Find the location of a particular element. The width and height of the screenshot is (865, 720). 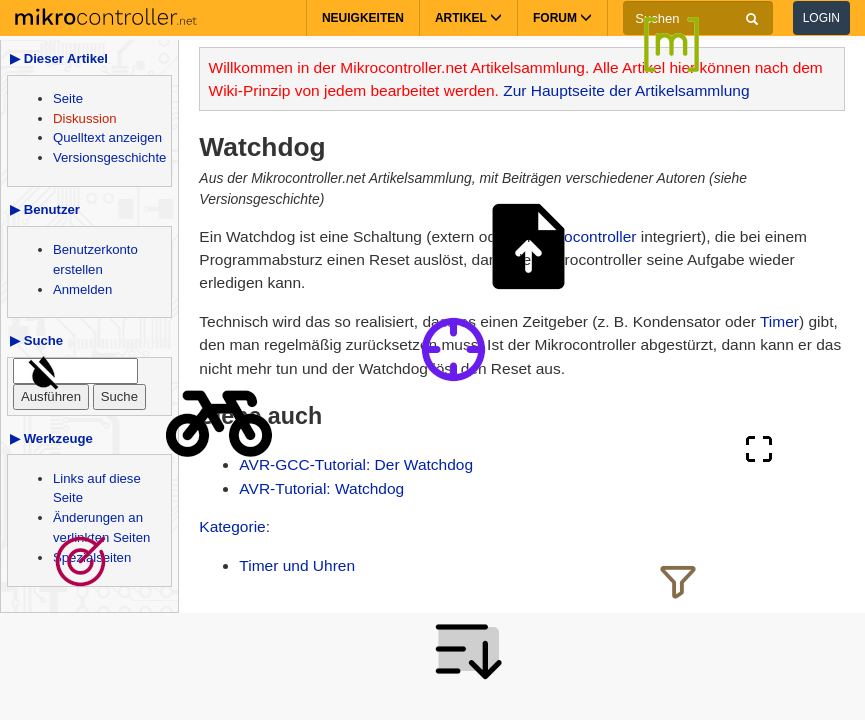

matrix decentralized messaging platform logo is located at coordinates (671, 44).